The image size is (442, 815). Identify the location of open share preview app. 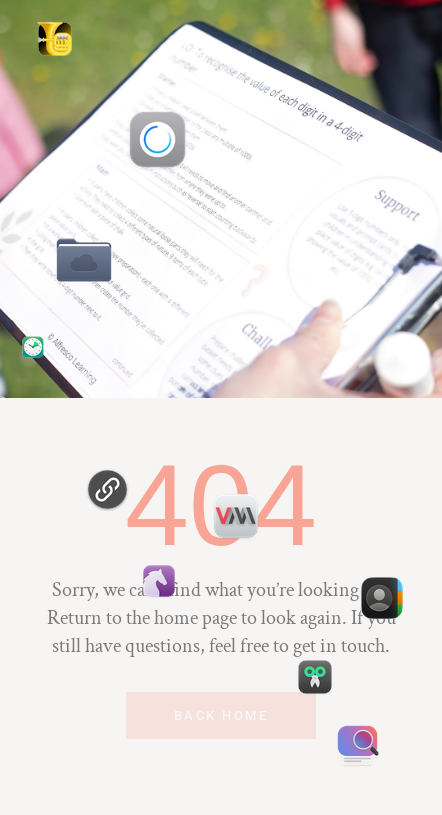
(357, 745).